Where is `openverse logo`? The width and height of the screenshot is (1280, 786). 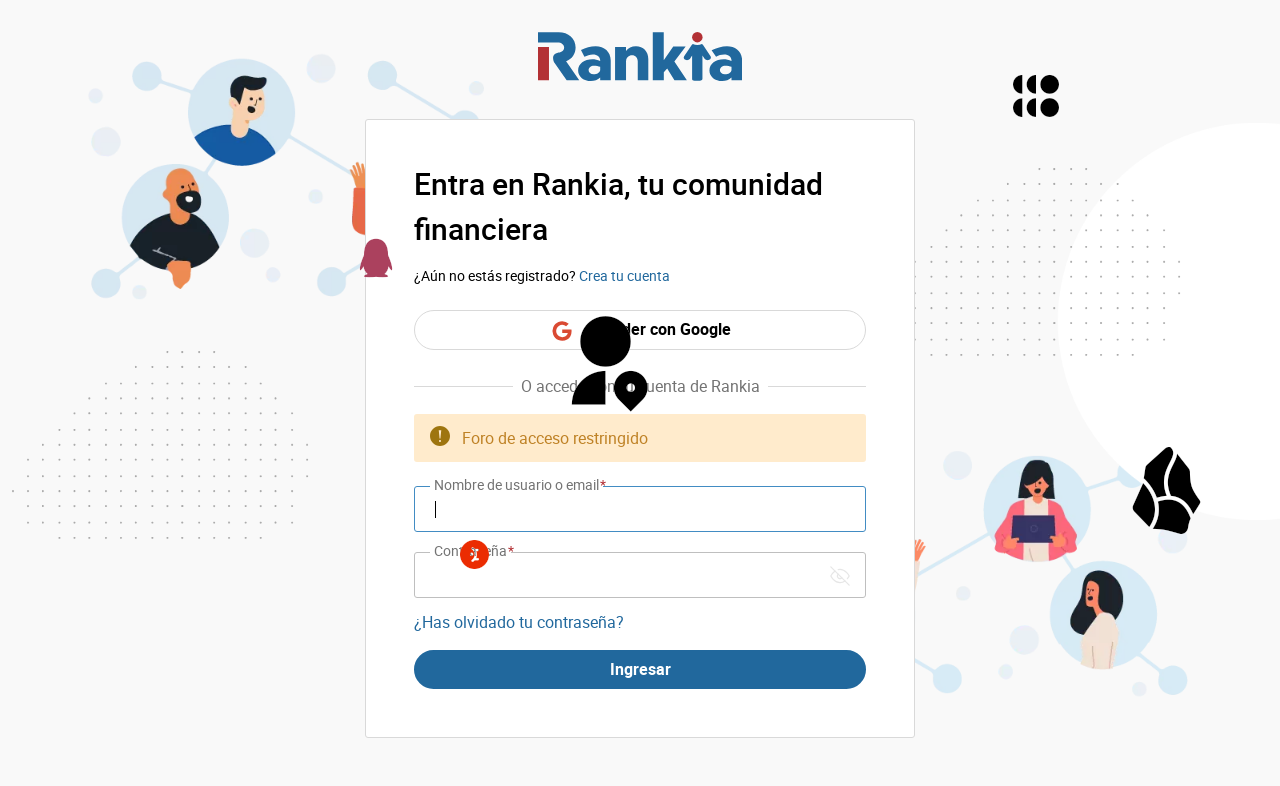 openverse logo is located at coordinates (1036, 96).